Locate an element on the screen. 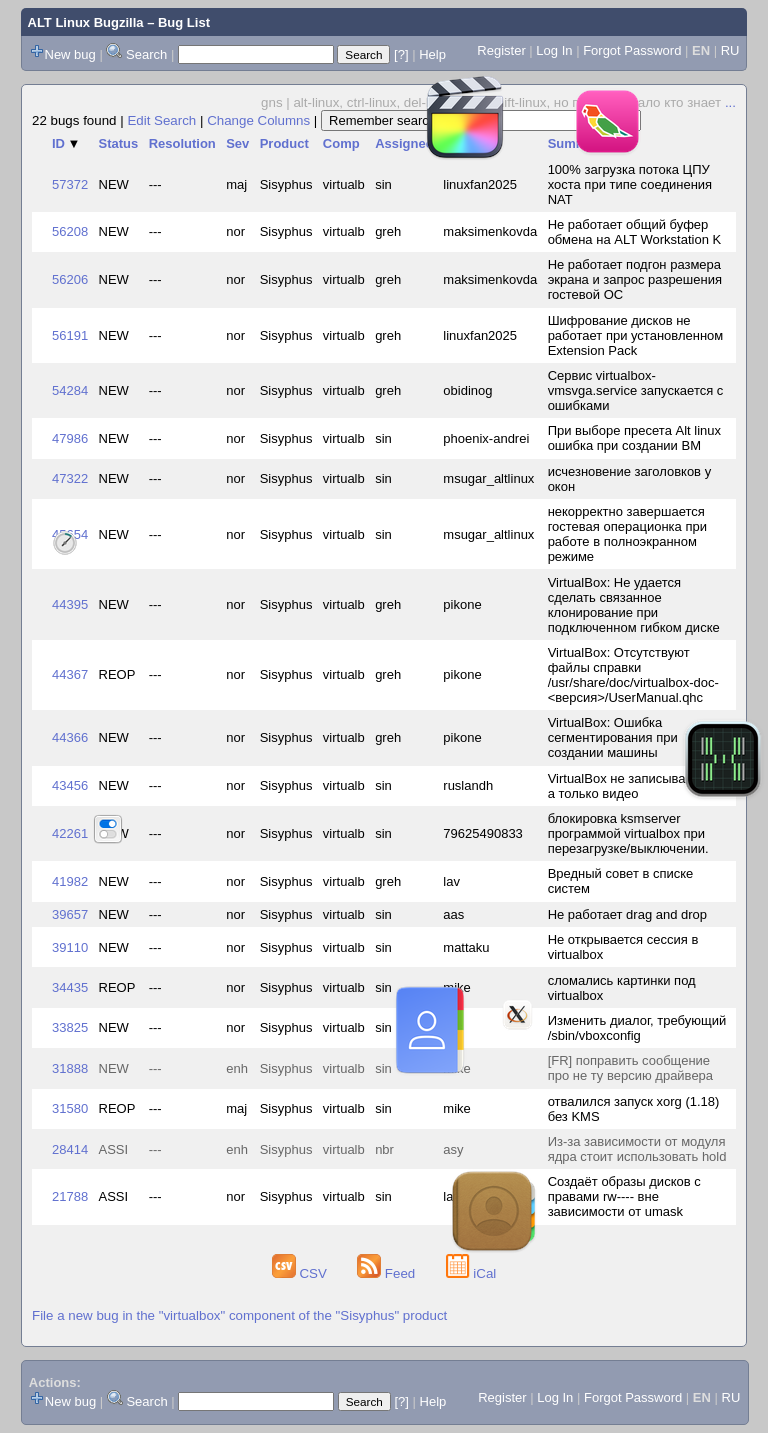 The image size is (768, 1433). open the alovoa dating app is located at coordinates (607, 121).